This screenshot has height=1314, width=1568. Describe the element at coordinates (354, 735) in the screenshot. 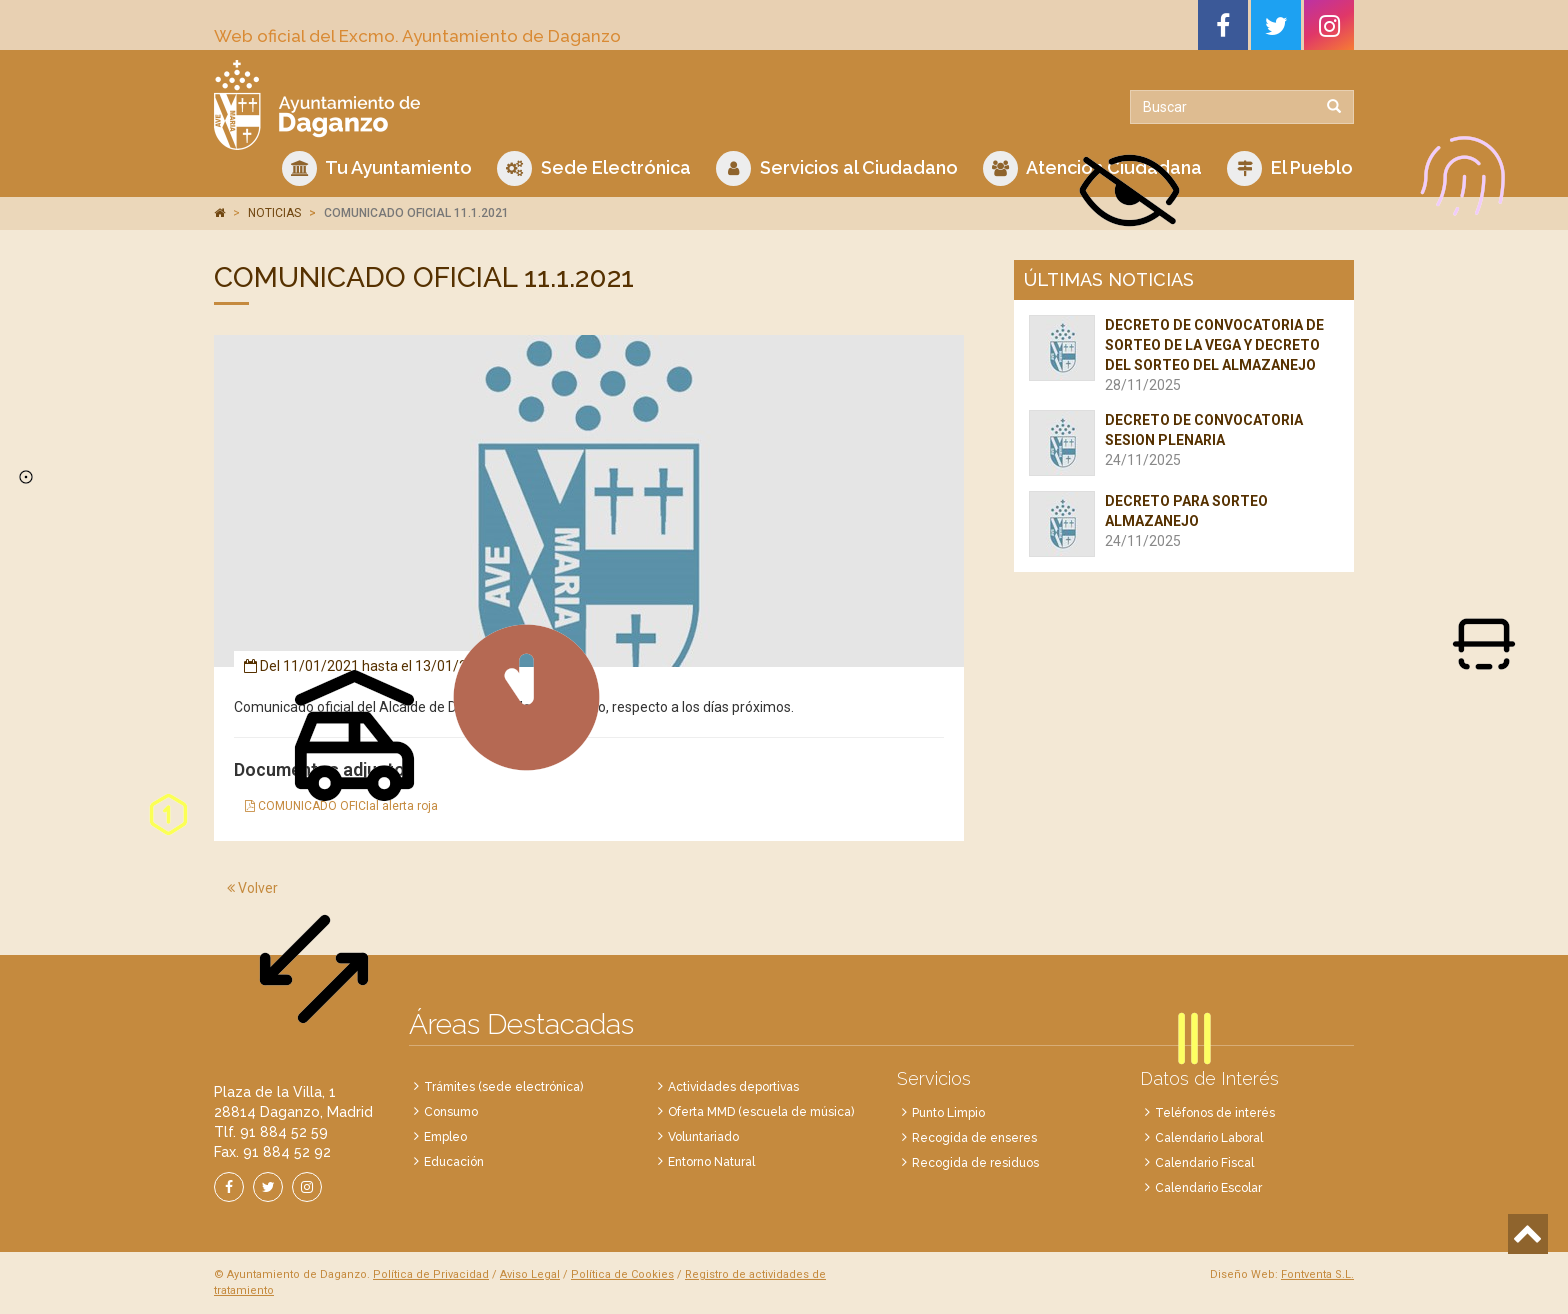

I see `access garage or parking location` at that location.